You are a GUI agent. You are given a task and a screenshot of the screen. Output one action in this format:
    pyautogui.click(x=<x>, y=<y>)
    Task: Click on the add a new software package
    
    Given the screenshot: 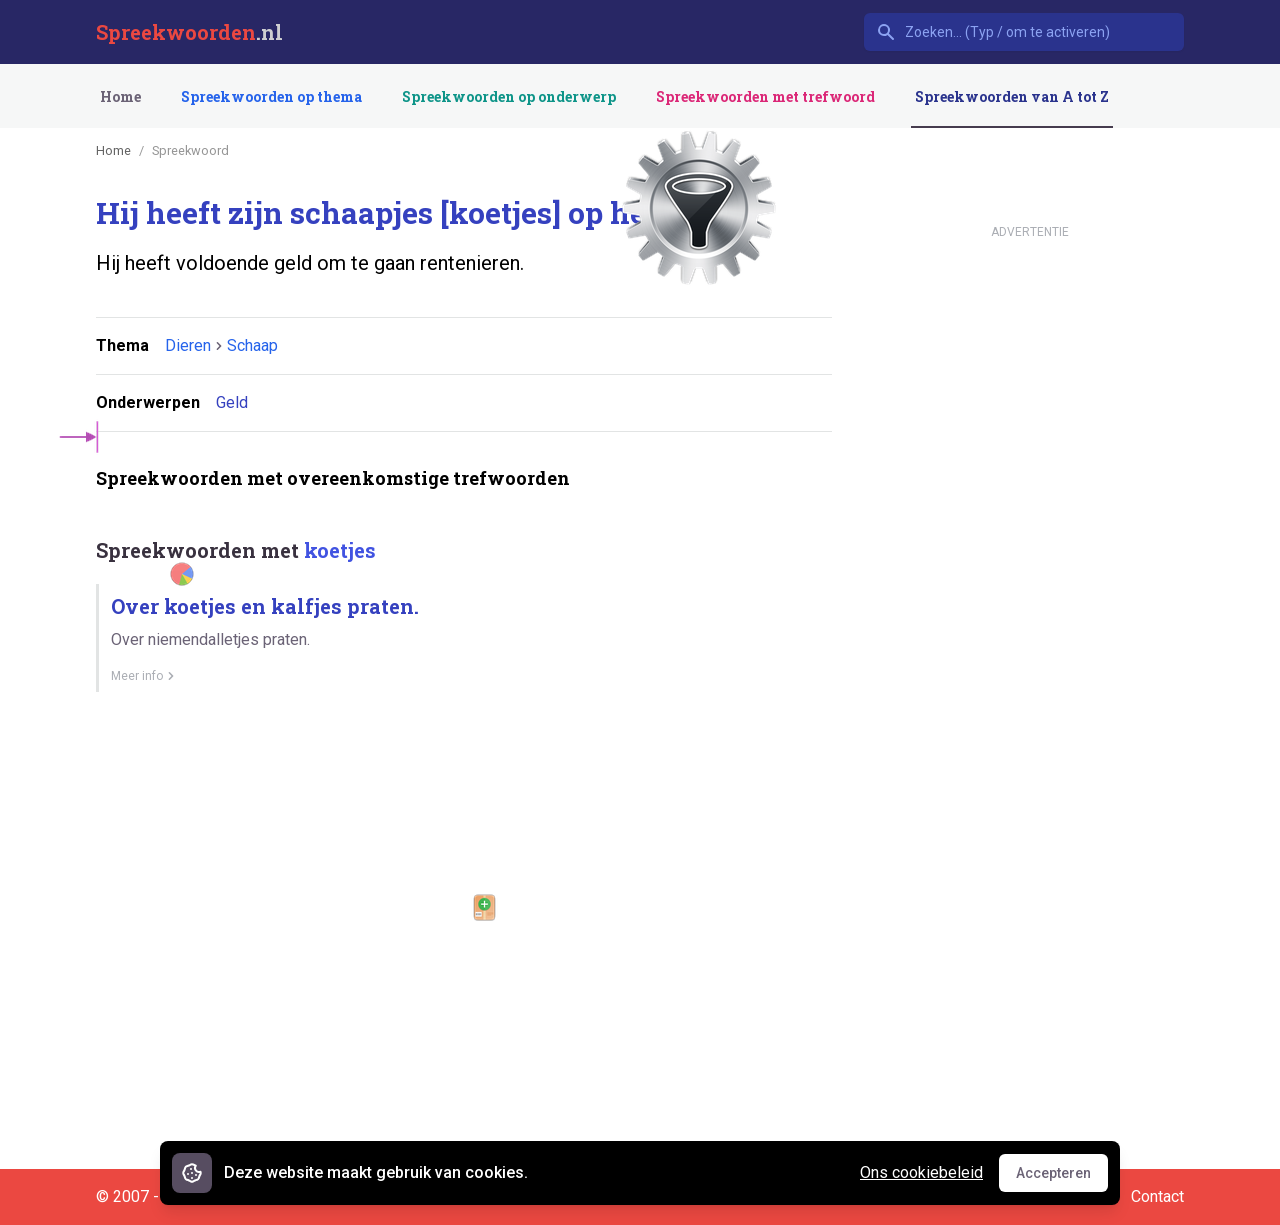 What is the action you would take?
    pyautogui.click(x=484, y=907)
    